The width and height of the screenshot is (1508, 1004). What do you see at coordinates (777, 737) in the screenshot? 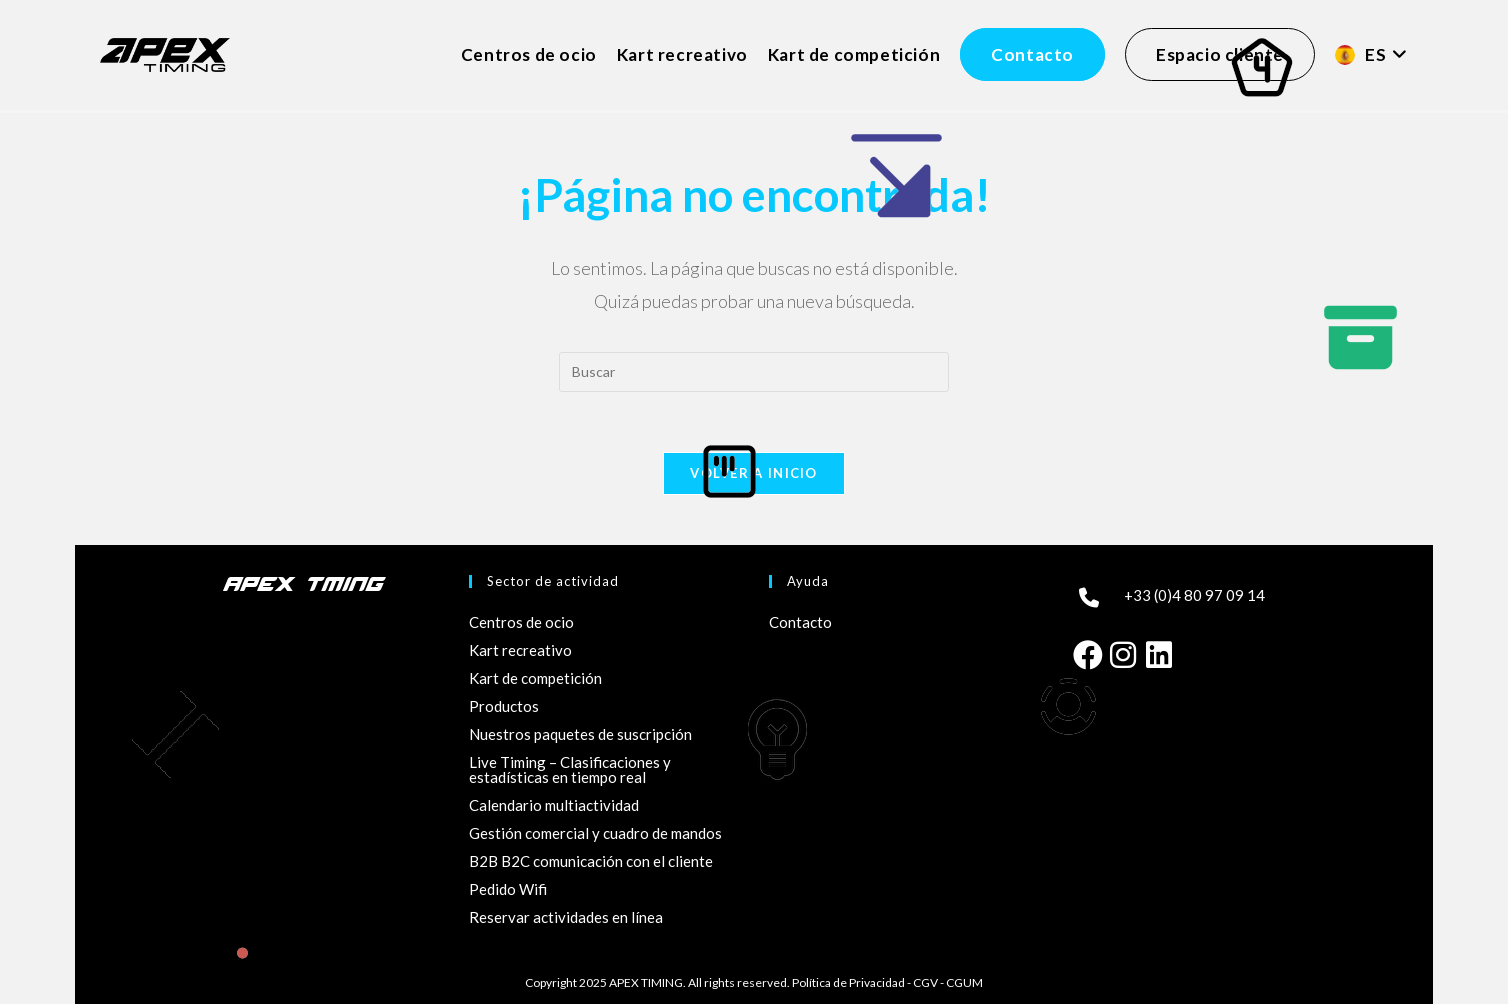
I see `view tips or suggestions` at bounding box center [777, 737].